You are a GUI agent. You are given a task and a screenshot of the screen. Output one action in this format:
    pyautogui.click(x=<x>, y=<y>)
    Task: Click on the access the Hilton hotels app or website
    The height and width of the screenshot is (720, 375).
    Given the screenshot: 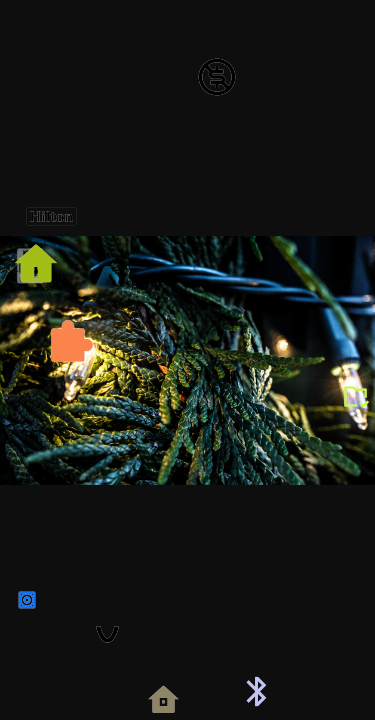 What is the action you would take?
    pyautogui.click(x=51, y=216)
    